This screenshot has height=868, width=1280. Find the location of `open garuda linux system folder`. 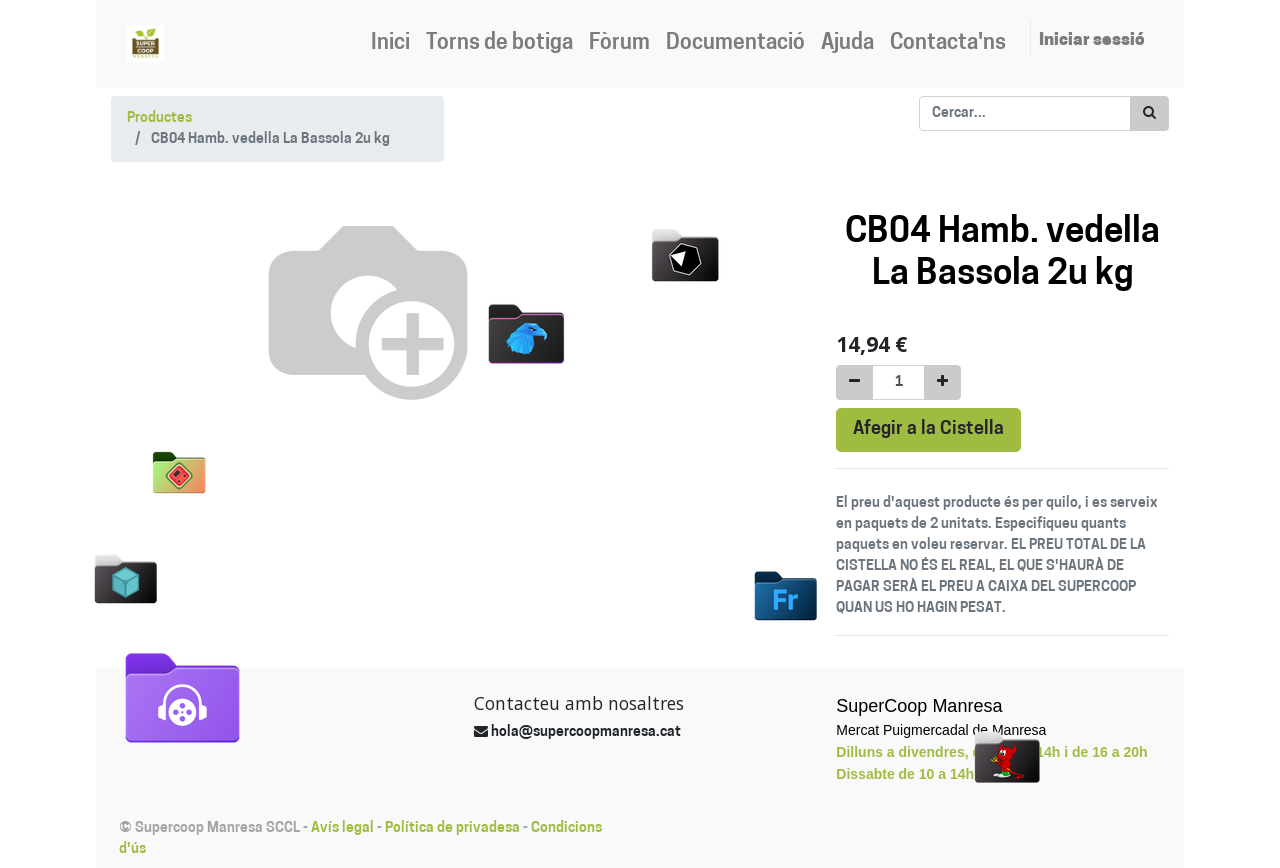

open garuda linux system folder is located at coordinates (526, 336).